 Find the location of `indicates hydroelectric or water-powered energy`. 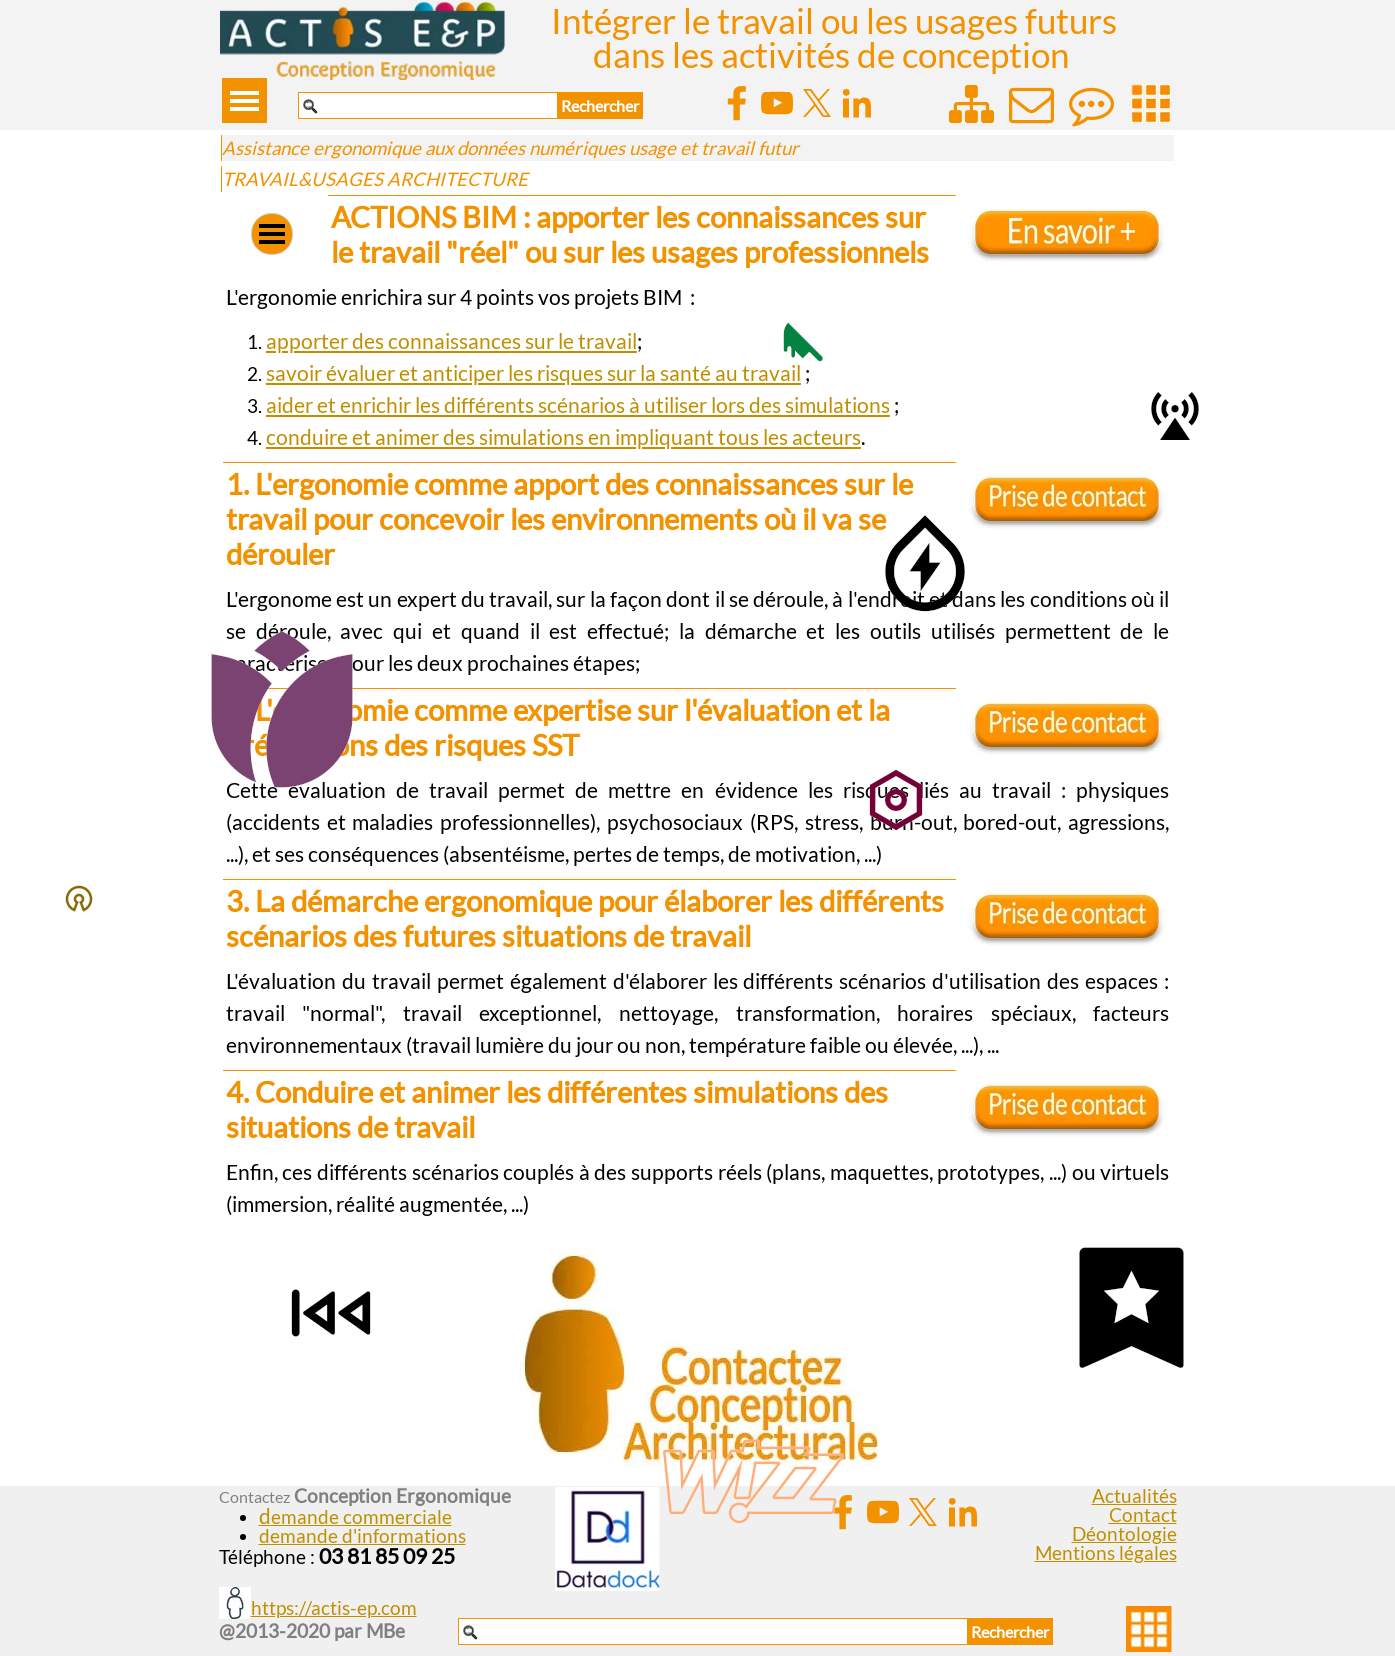

indicates hydroelectric or water-powered energy is located at coordinates (925, 567).